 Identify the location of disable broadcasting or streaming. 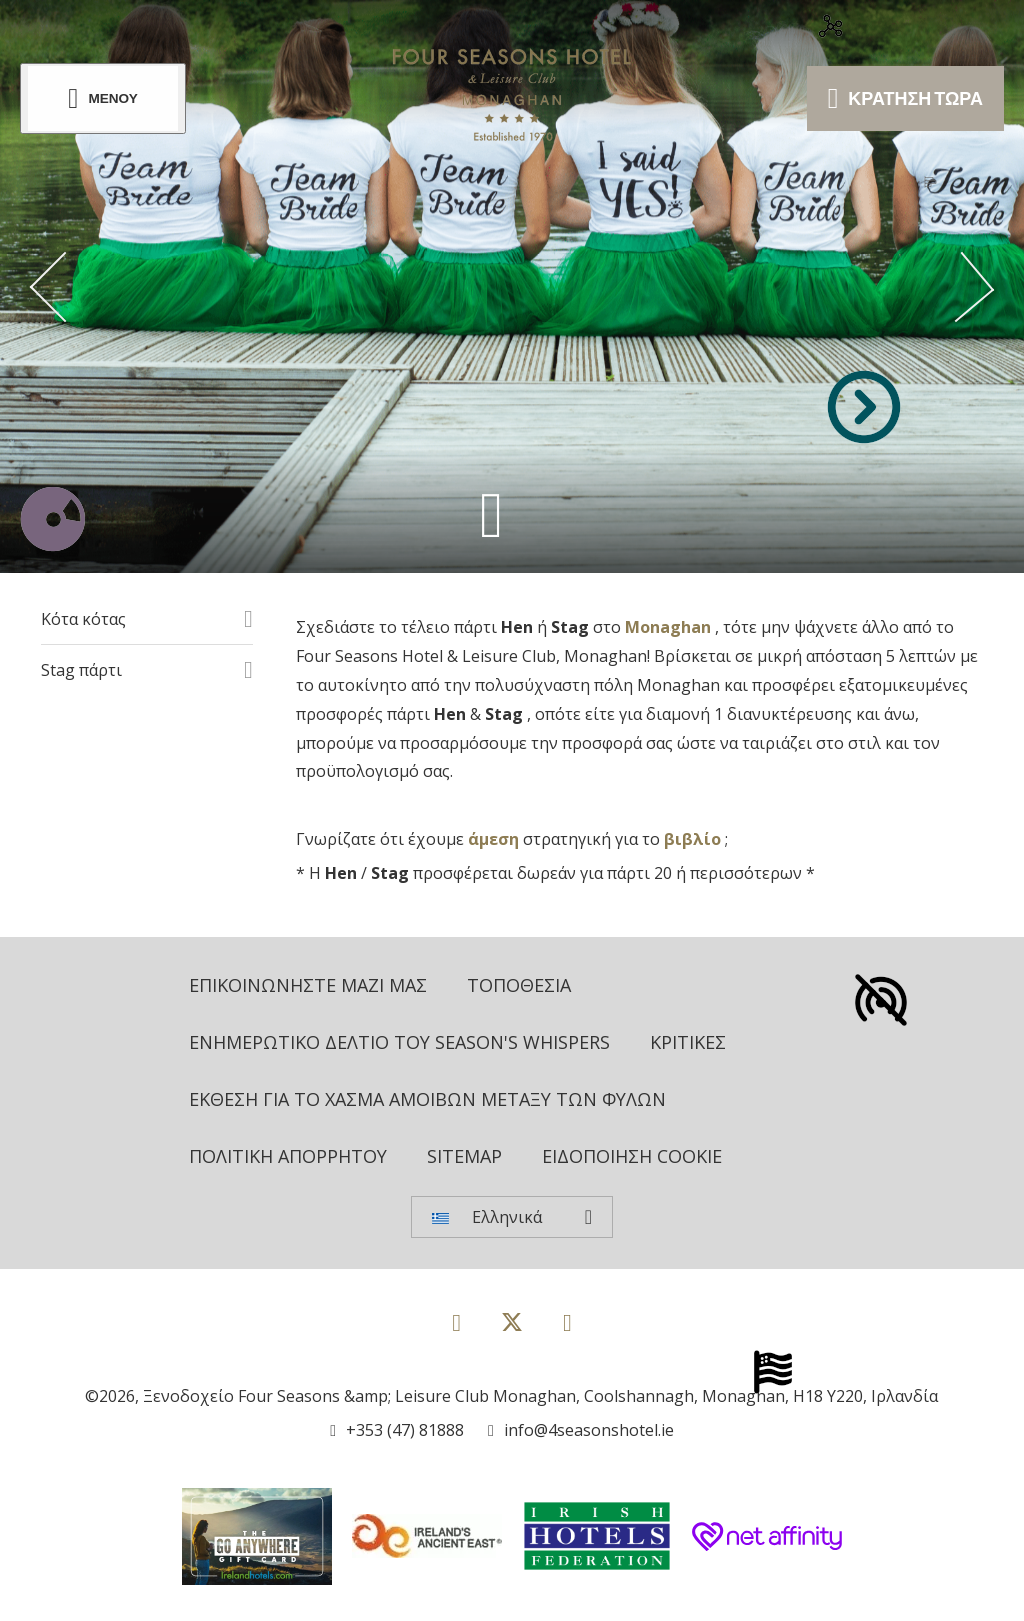
(881, 1000).